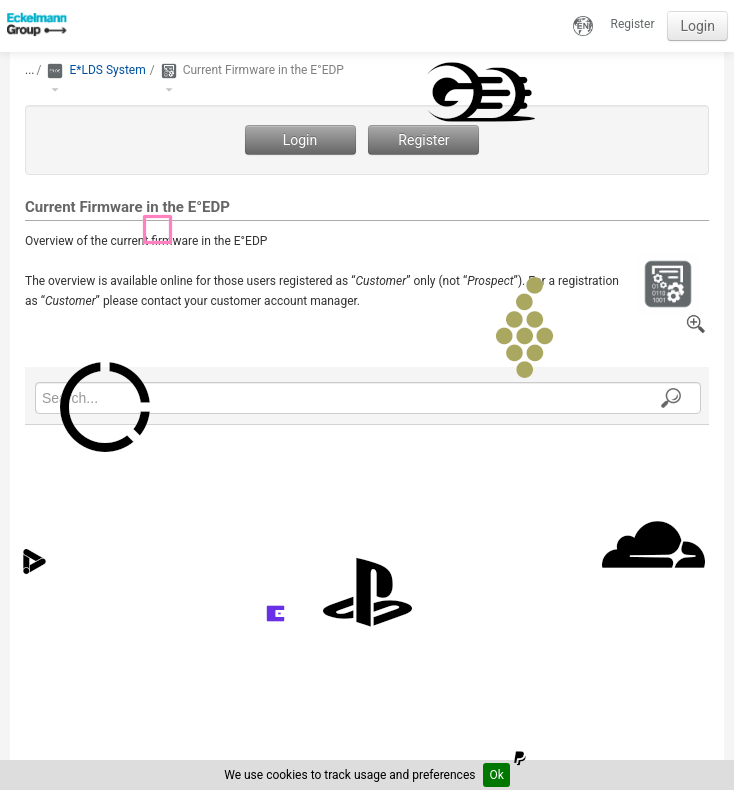 This screenshot has height=790, width=734. What do you see at coordinates (275, 613) in the screenshot?
I see `access your wallet or payment methods` at bounding box center [275, 613].